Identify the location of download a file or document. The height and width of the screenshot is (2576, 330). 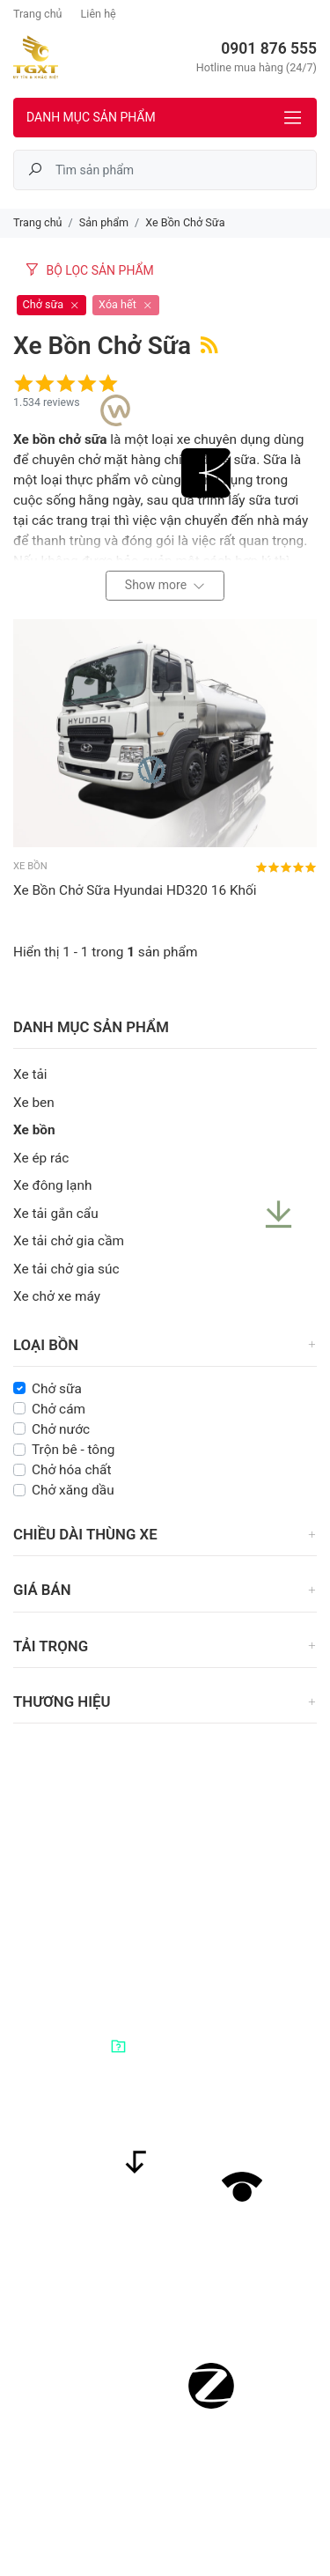
(278, 1214).